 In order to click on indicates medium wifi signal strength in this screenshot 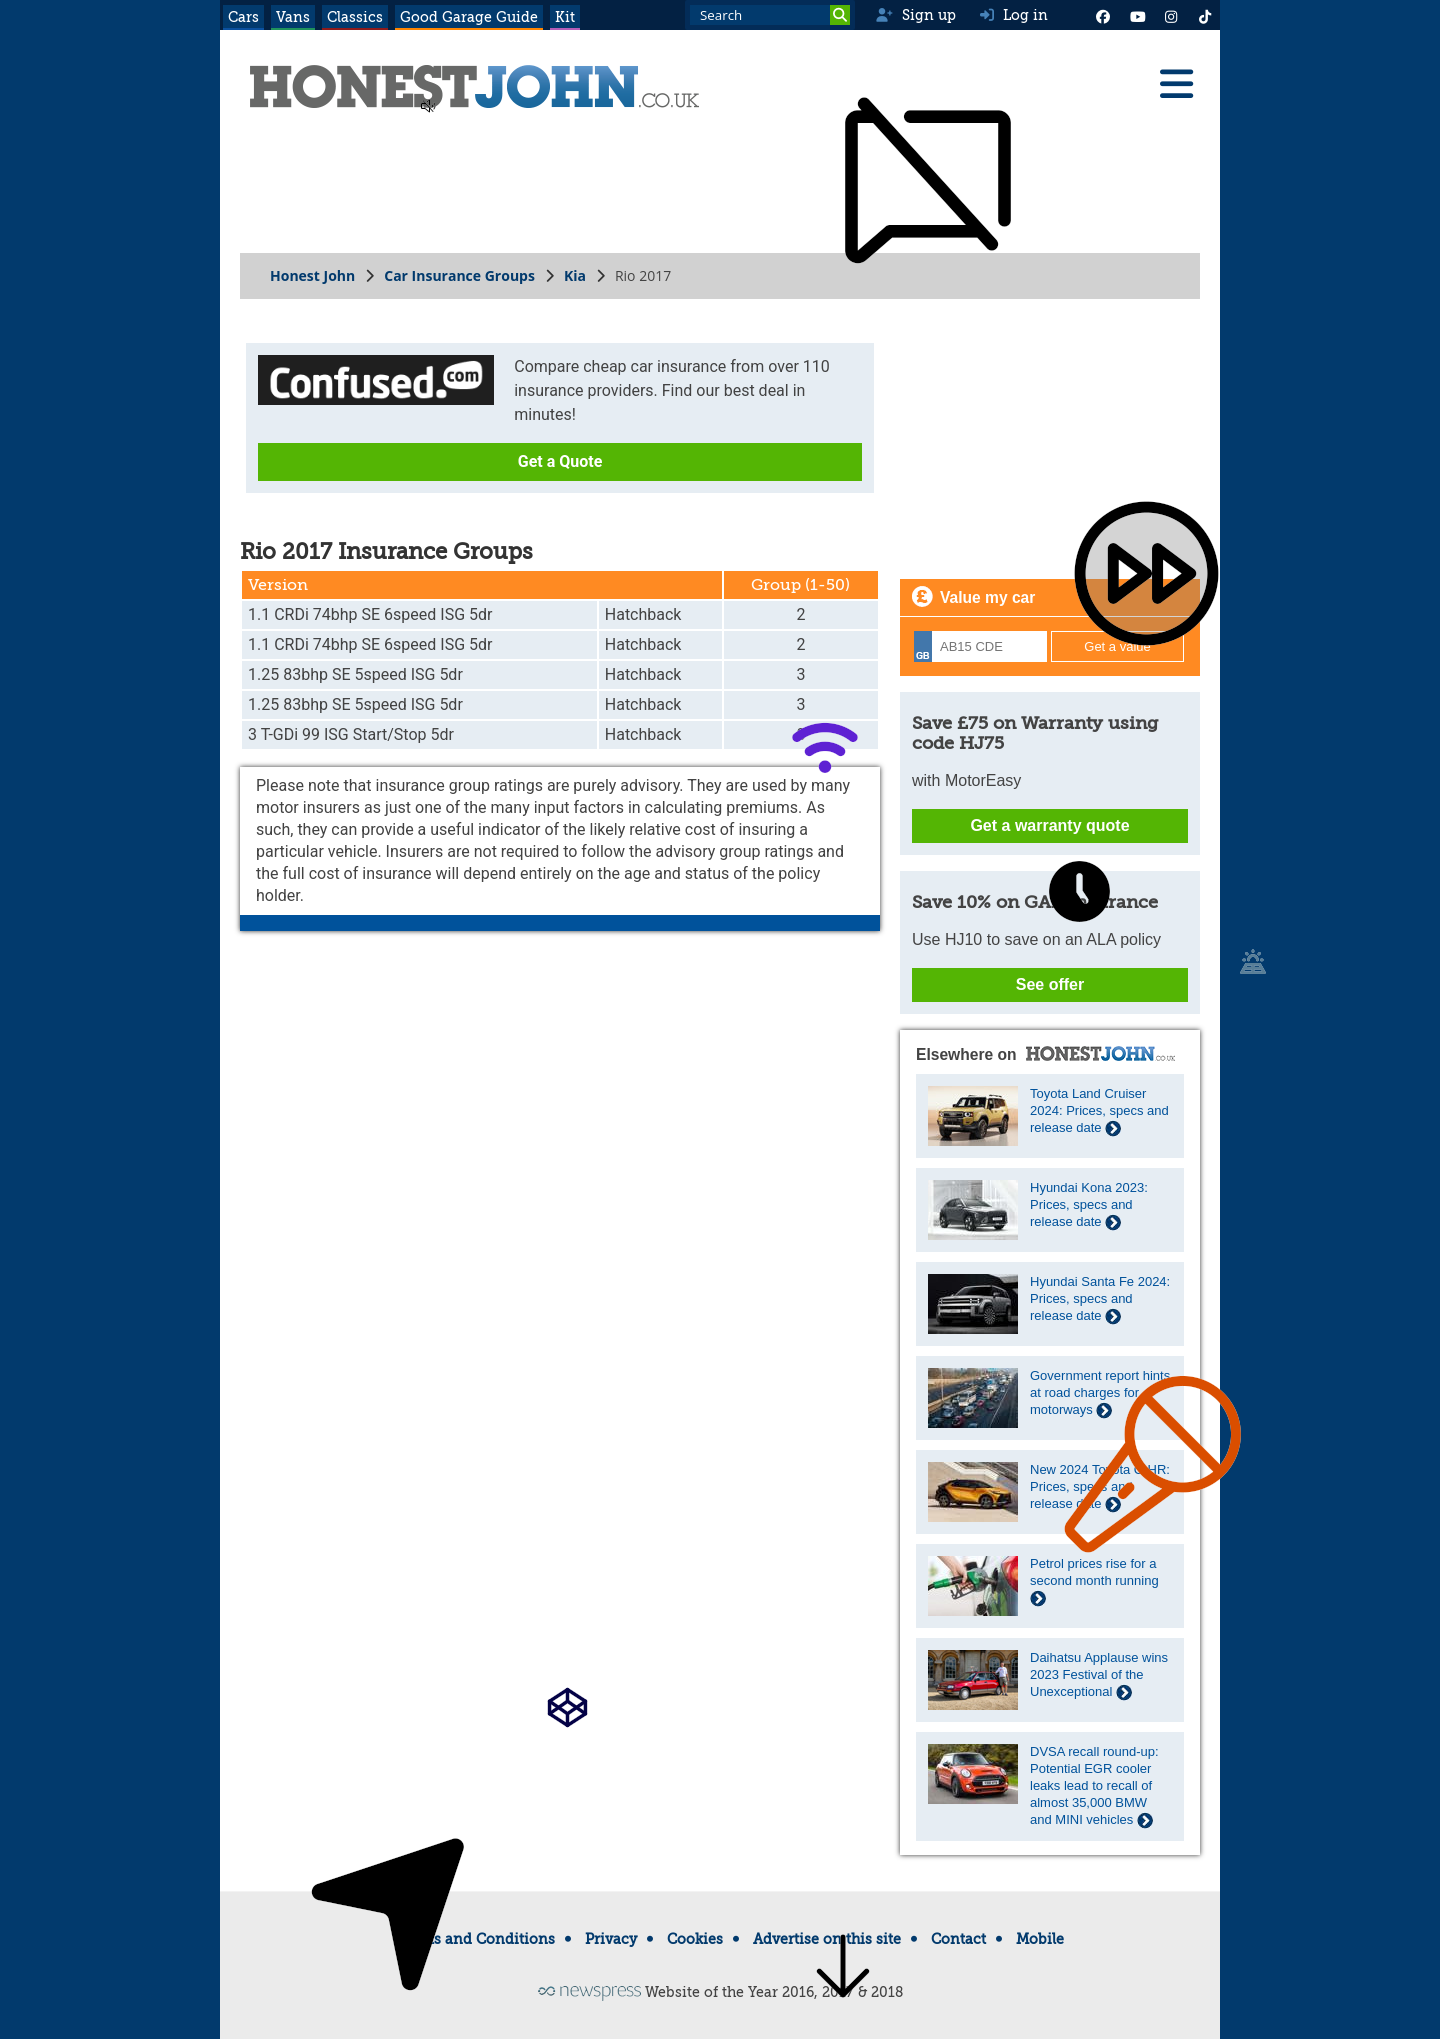, I will do `click(825, 737)`.